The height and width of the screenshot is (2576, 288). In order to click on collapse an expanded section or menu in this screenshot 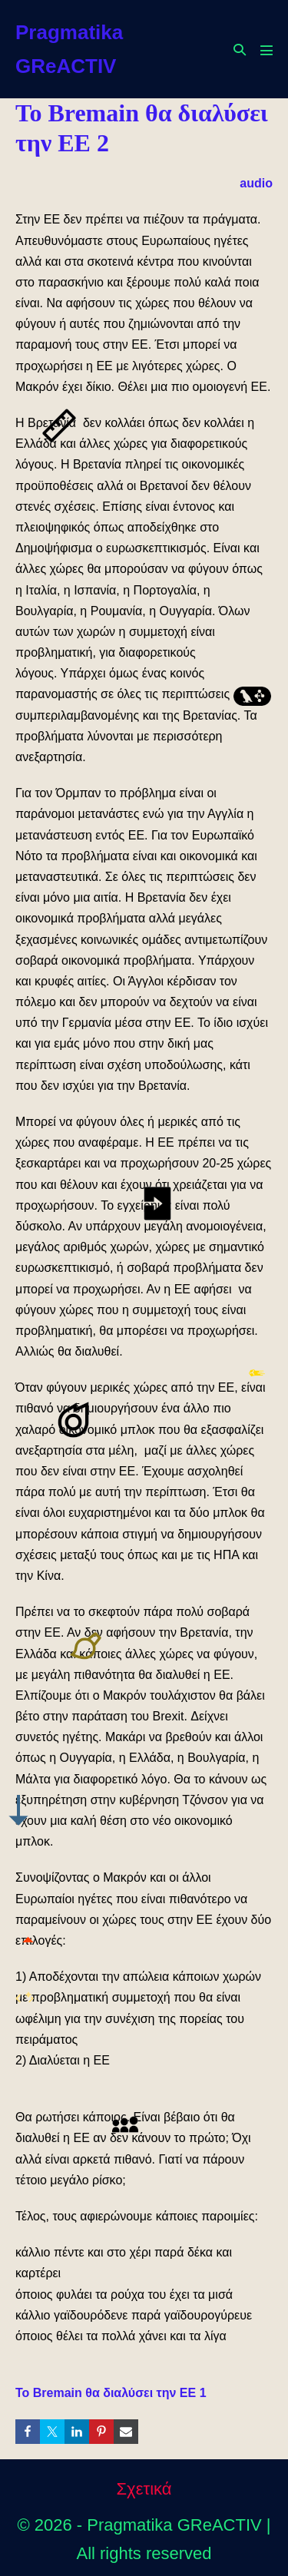, I will do `click(28, 1940)`.